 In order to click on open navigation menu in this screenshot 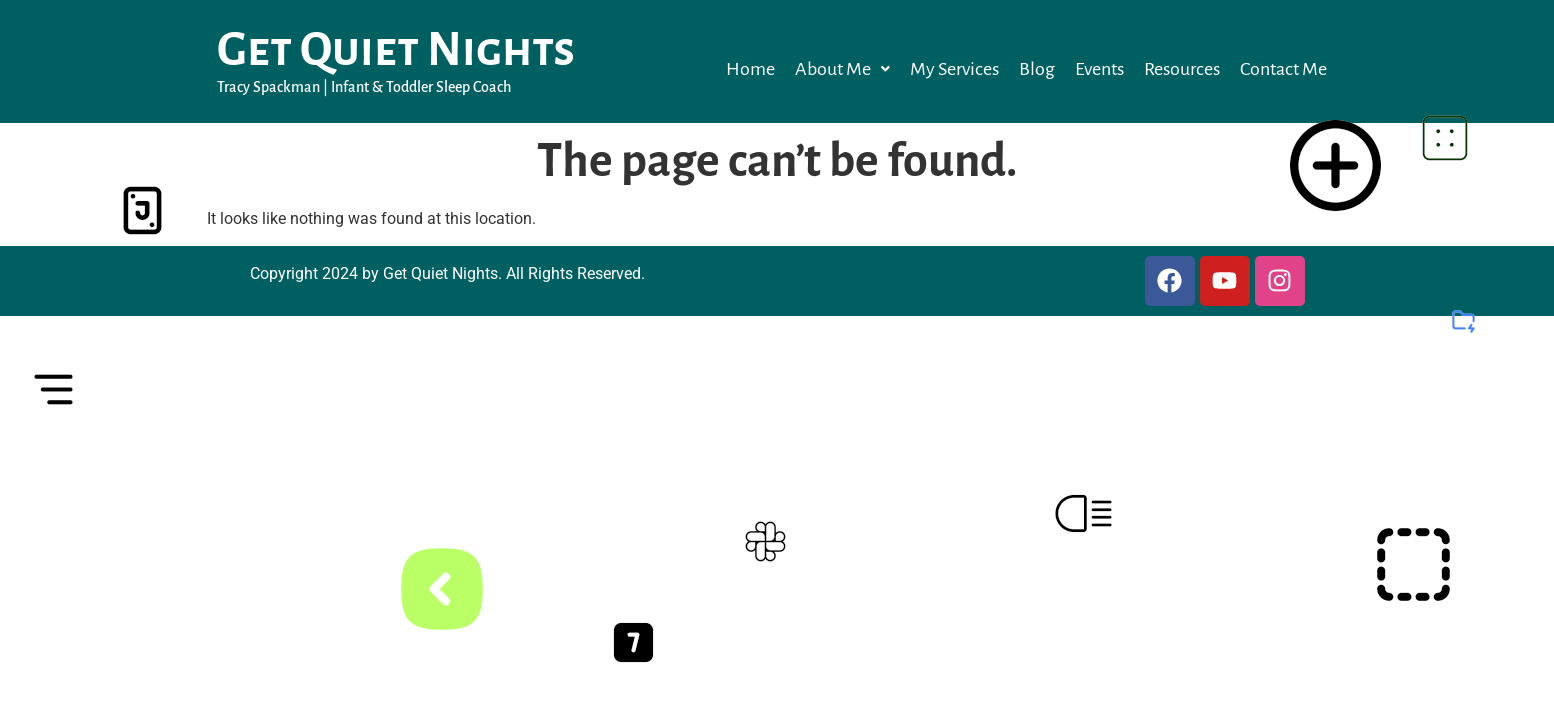, I will do `click(53, 389)`.